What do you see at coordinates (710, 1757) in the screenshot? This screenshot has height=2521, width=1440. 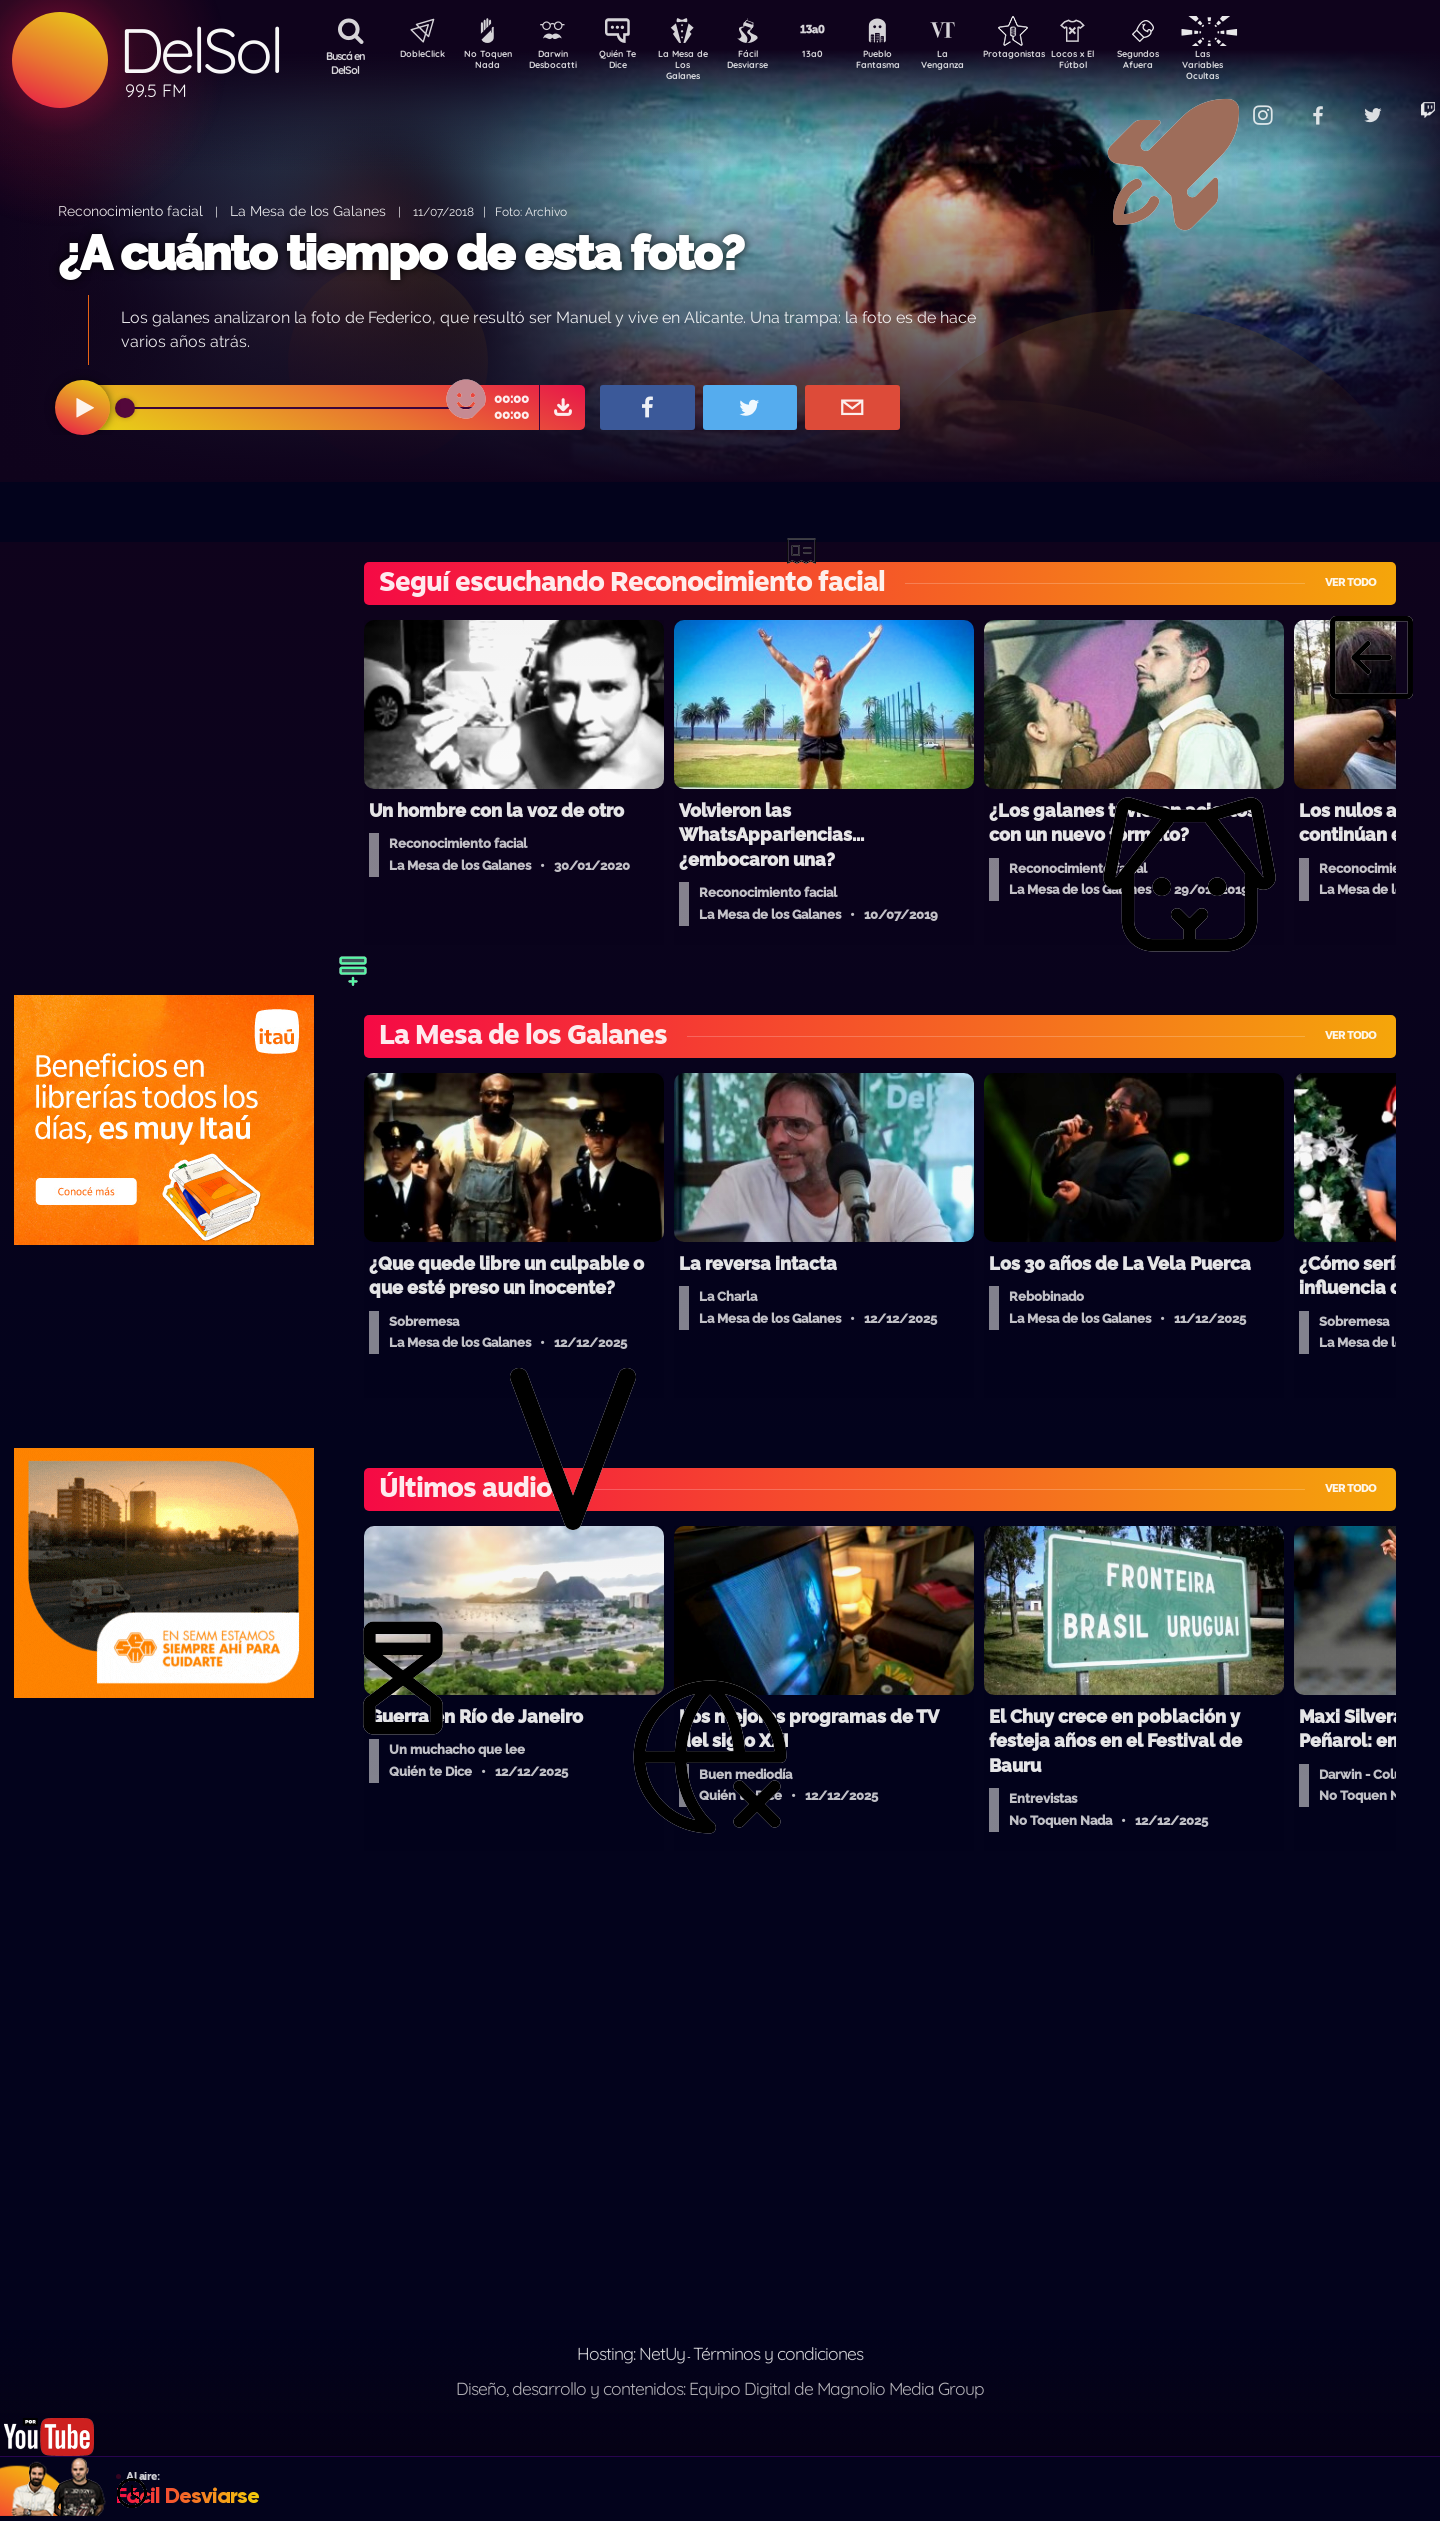 I see `no internet connection` at bounding box center [710, 1757].